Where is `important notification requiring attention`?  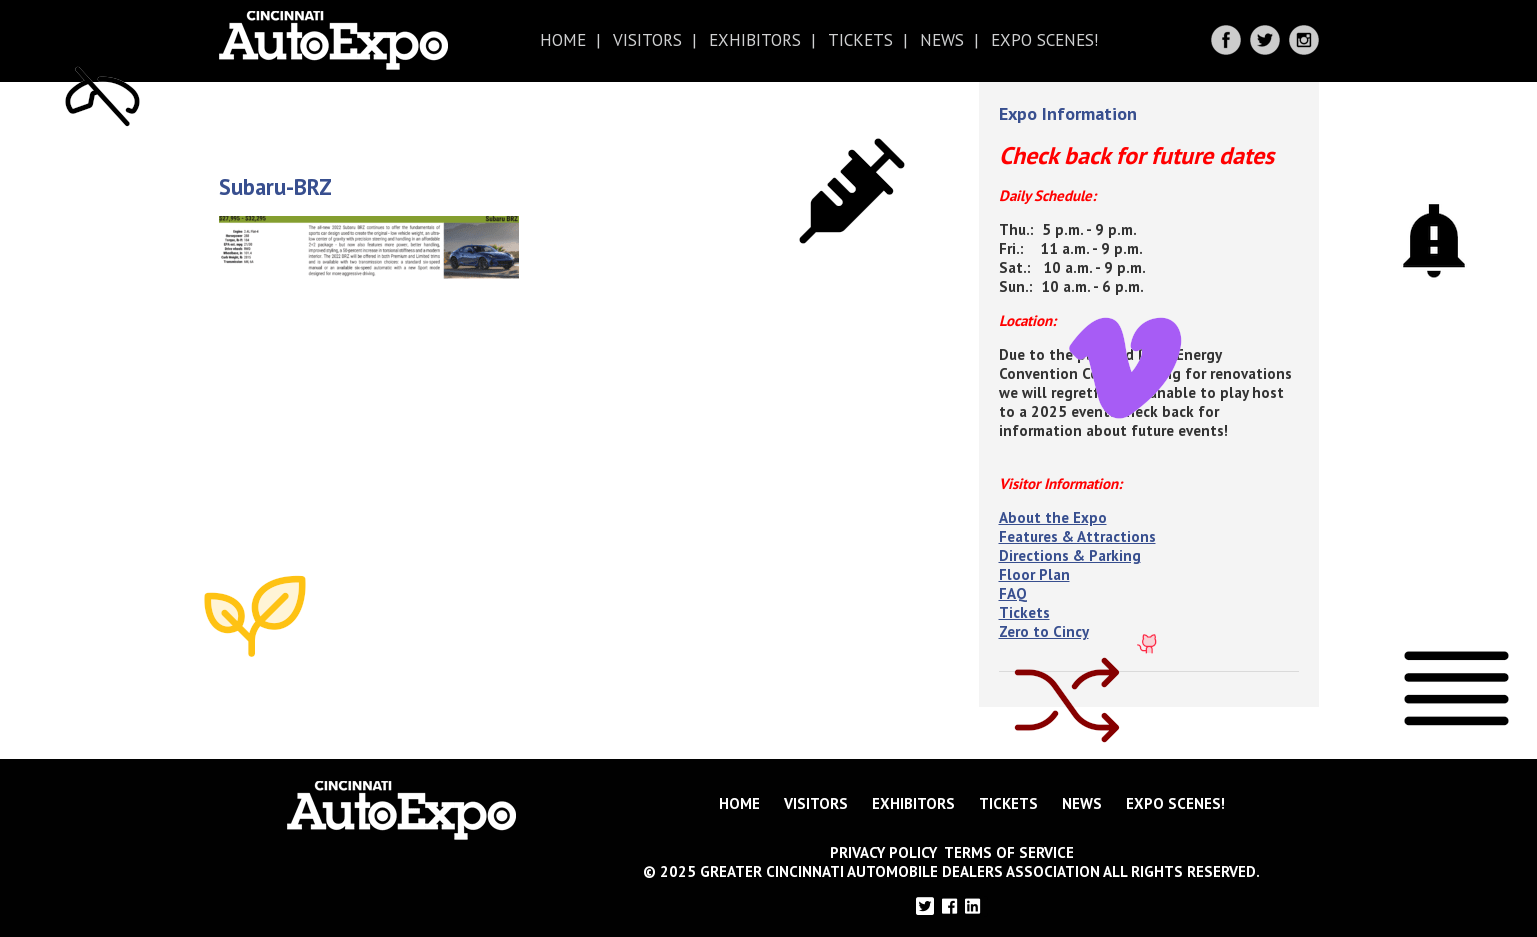
important notification requiring attention is located at coordinates (1434, 240).